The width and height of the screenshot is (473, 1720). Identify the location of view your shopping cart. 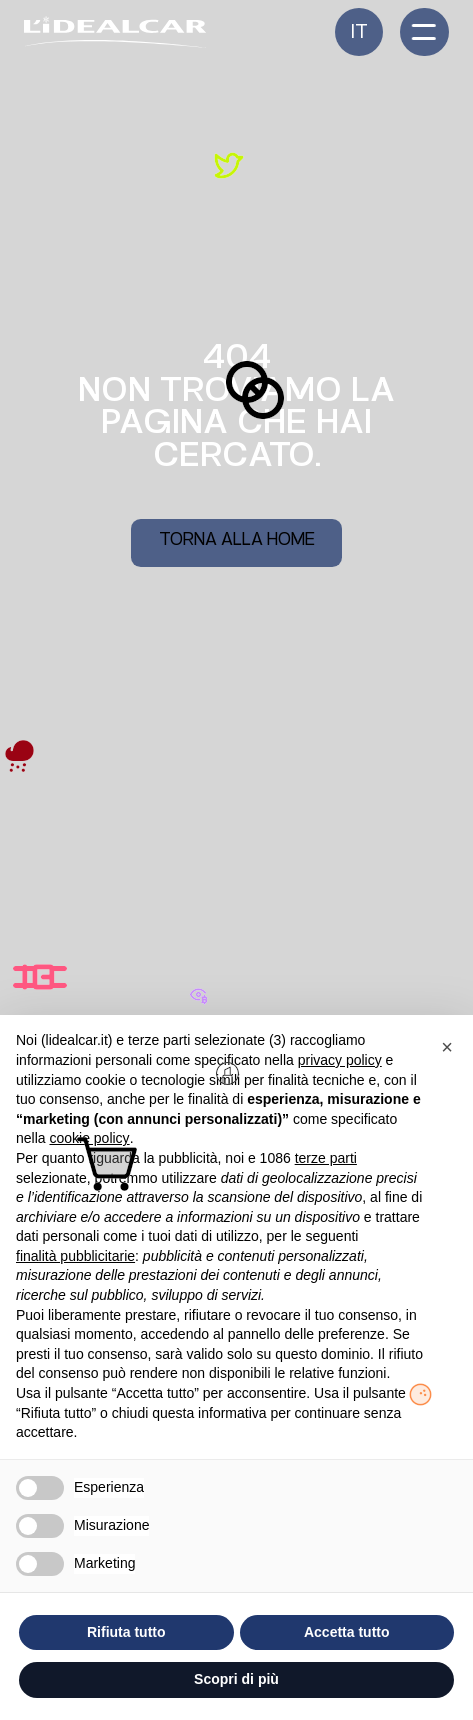
(108, 1164).